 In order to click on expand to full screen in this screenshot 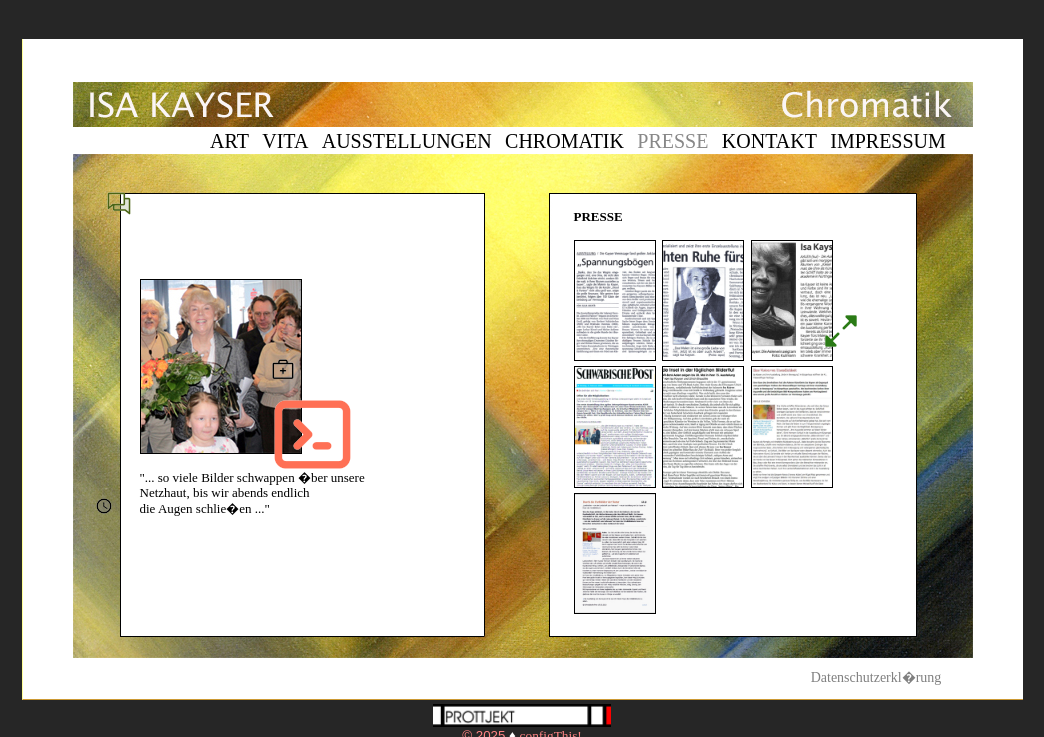, I will do `click(841, 331)`.